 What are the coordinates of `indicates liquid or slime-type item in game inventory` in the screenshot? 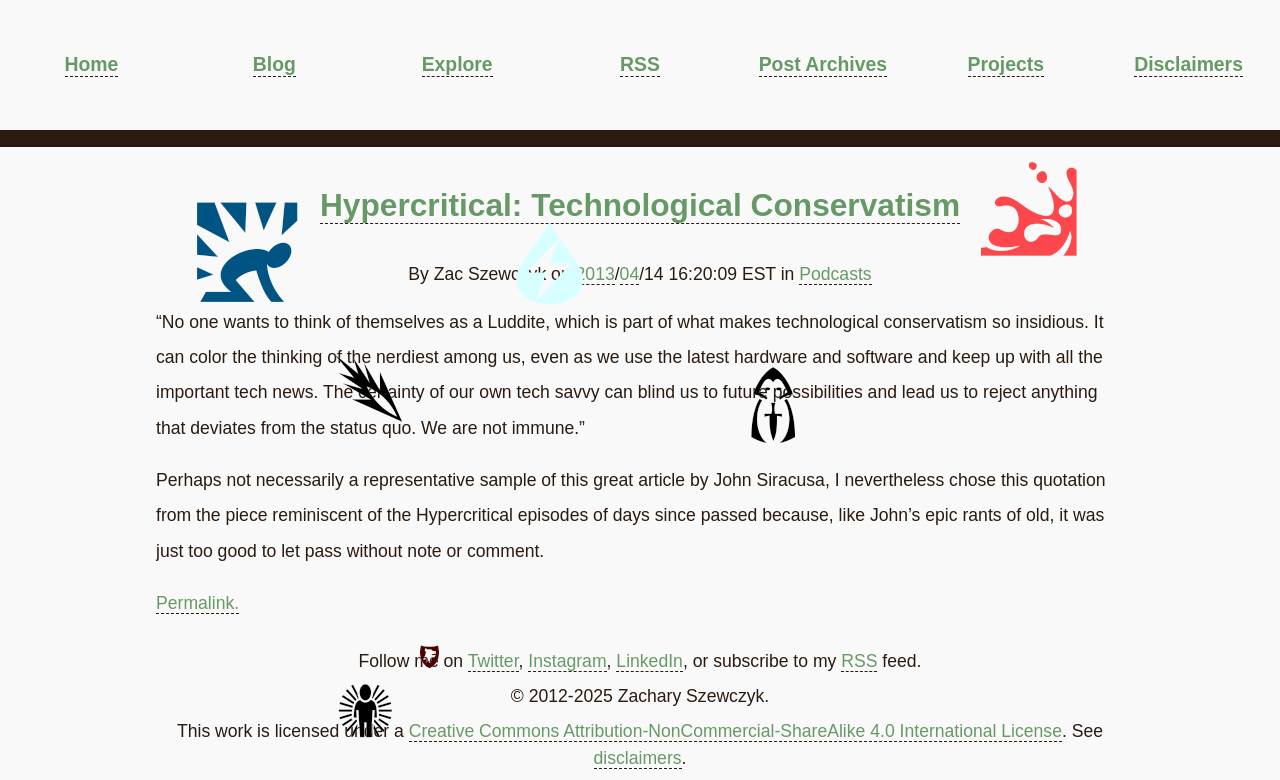 It's located at (1029, 208).